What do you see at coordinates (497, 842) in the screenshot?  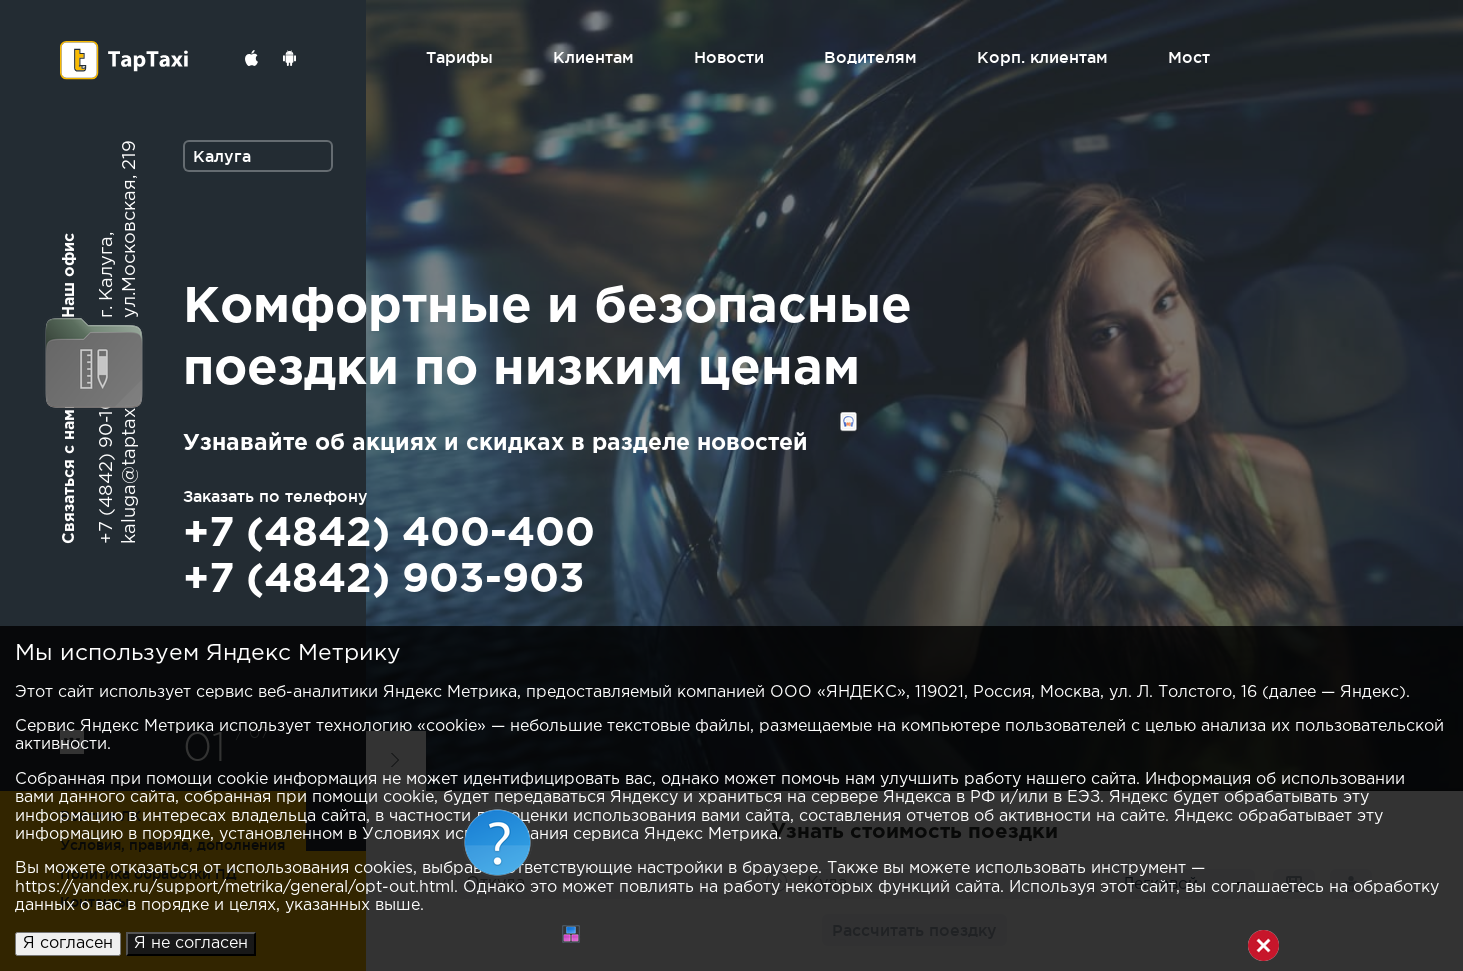 I see `access help documentation` at bounding box center [497, 842].